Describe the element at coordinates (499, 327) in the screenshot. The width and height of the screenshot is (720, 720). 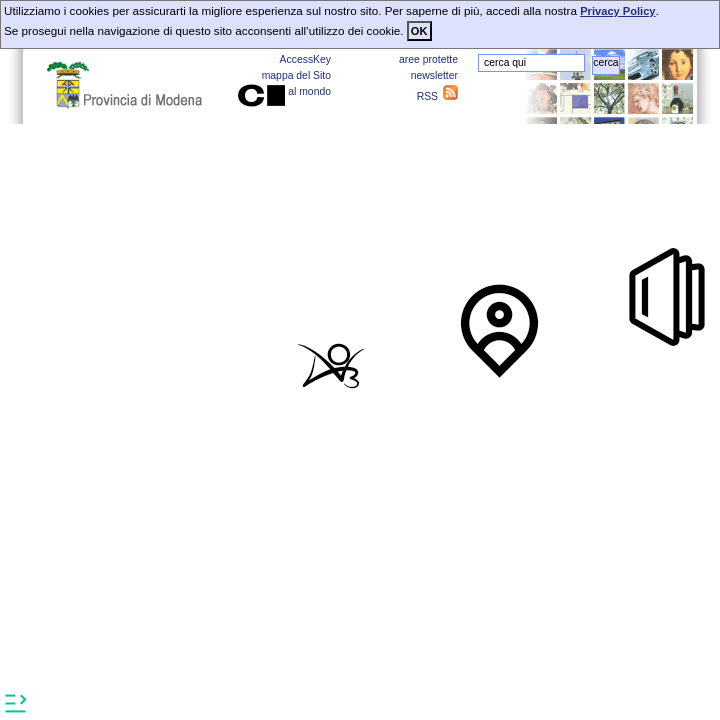
I see `view your current location on the map` at that location.